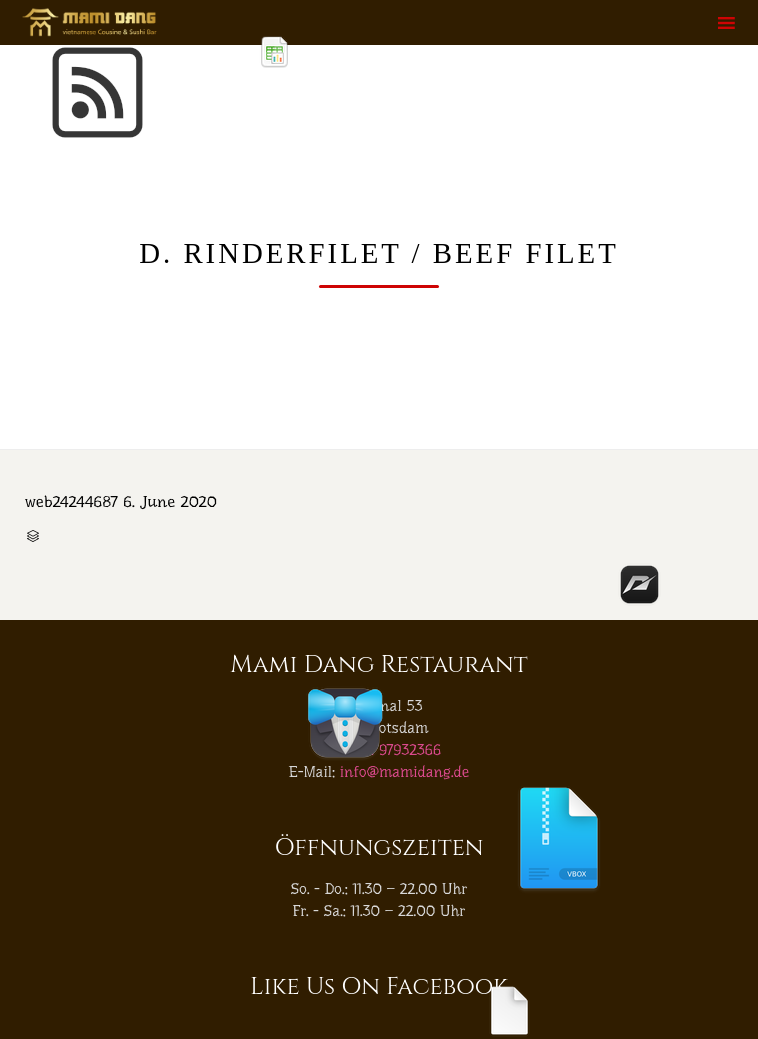 The height and width of the screenshot is (1039, 758). What do you see at coordinates (345, 723) in the screenshot?
I see `open butler app` at bounding box center [345, 723].